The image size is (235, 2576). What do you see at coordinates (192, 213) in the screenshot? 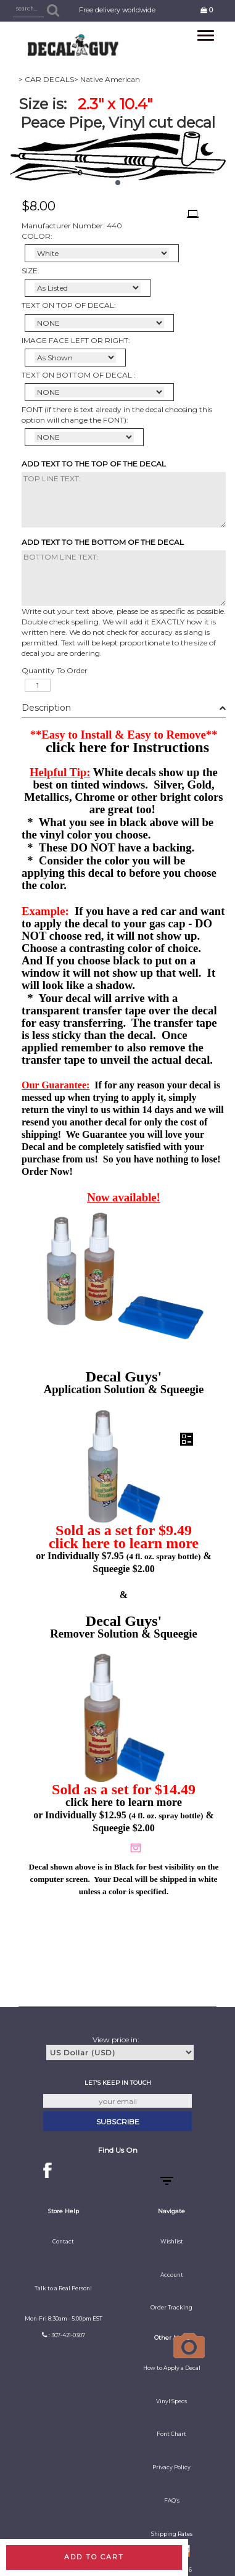
I see `access desktop or computer settings` at bounding box center [192, 213].